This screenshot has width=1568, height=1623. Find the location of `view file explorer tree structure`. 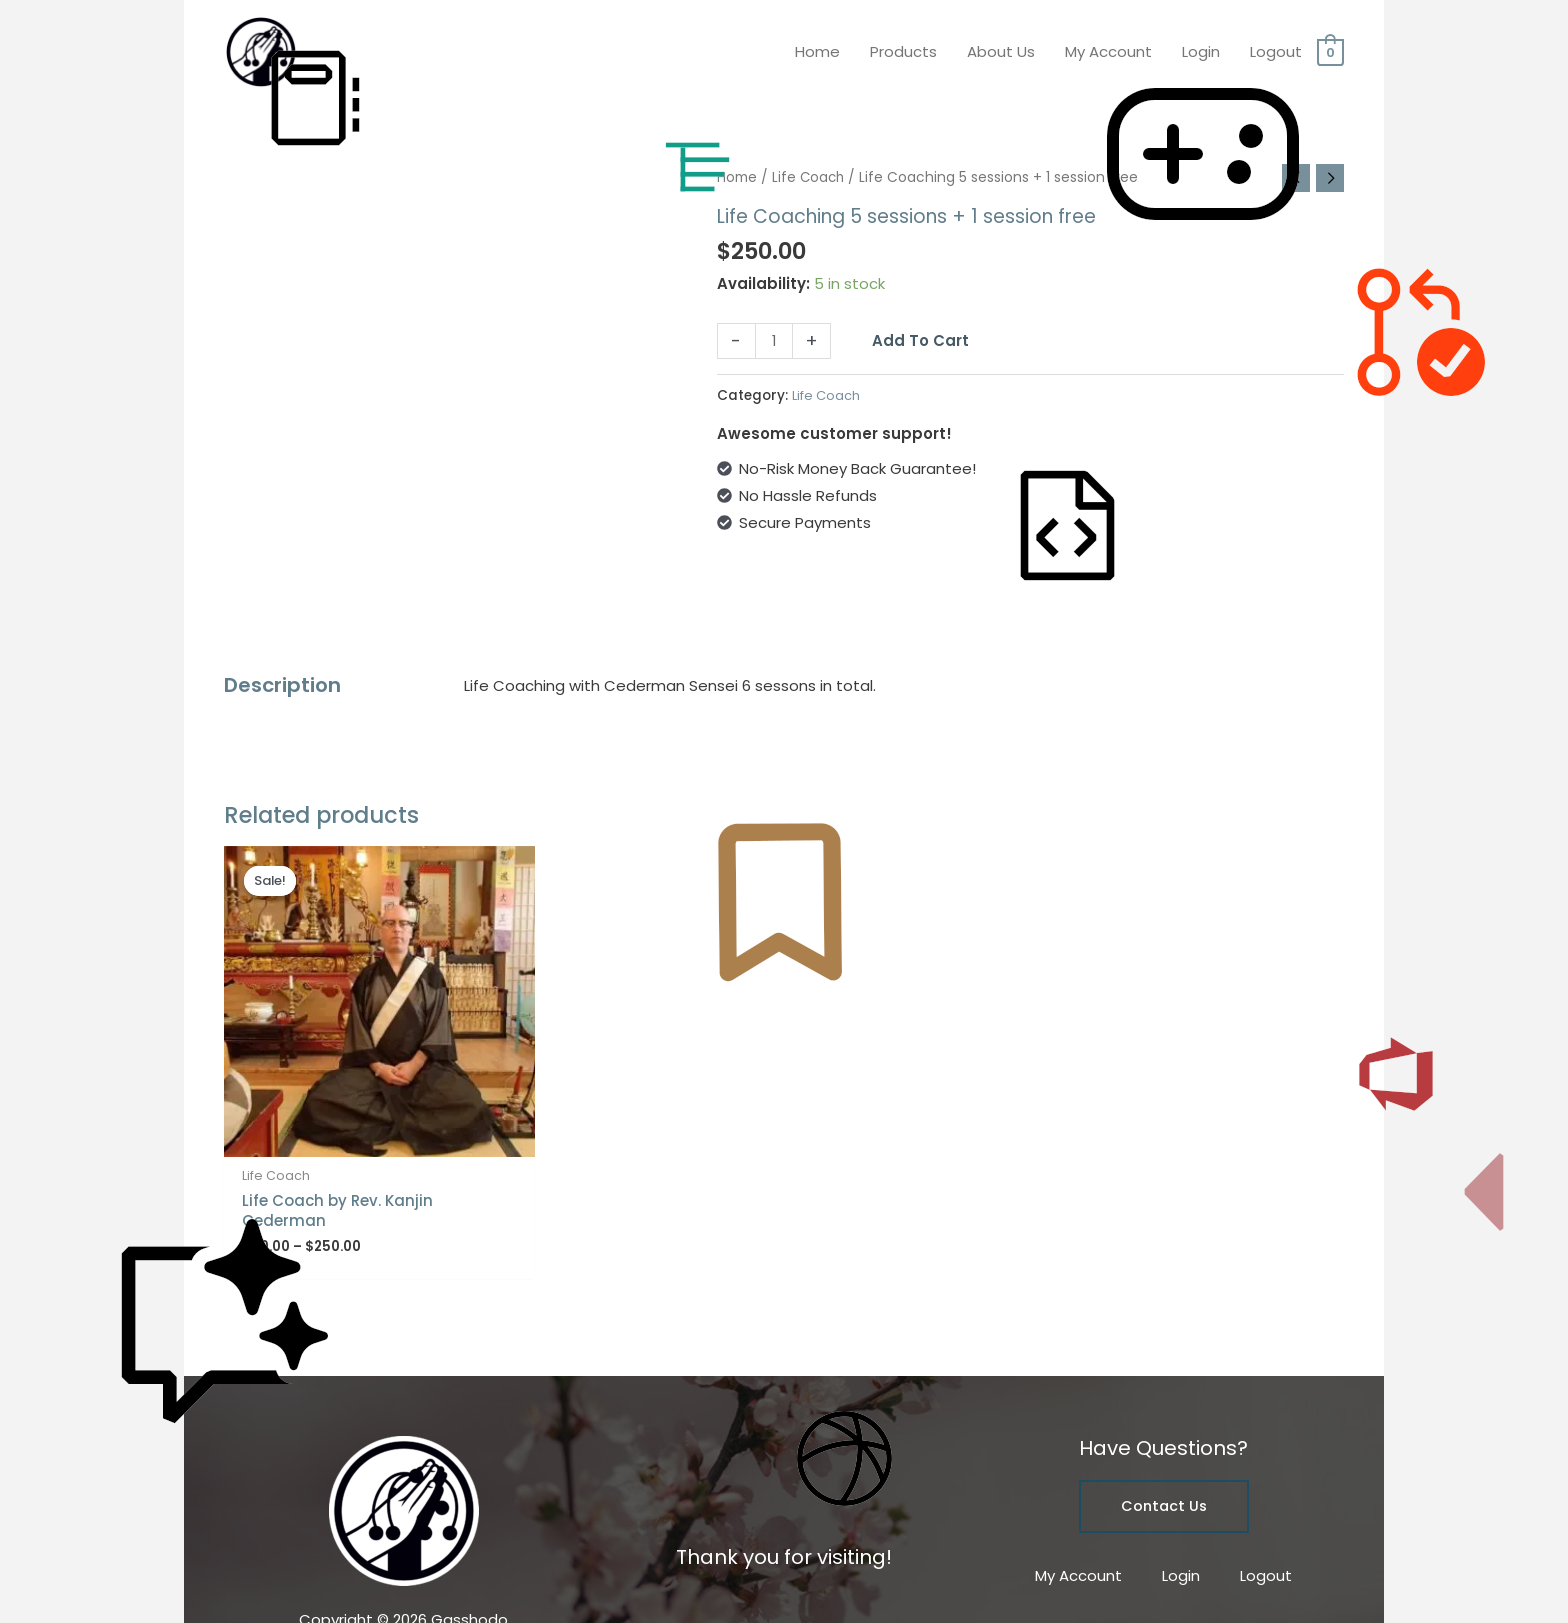

view file explorer tree structure is located at coordinates (700, 167).